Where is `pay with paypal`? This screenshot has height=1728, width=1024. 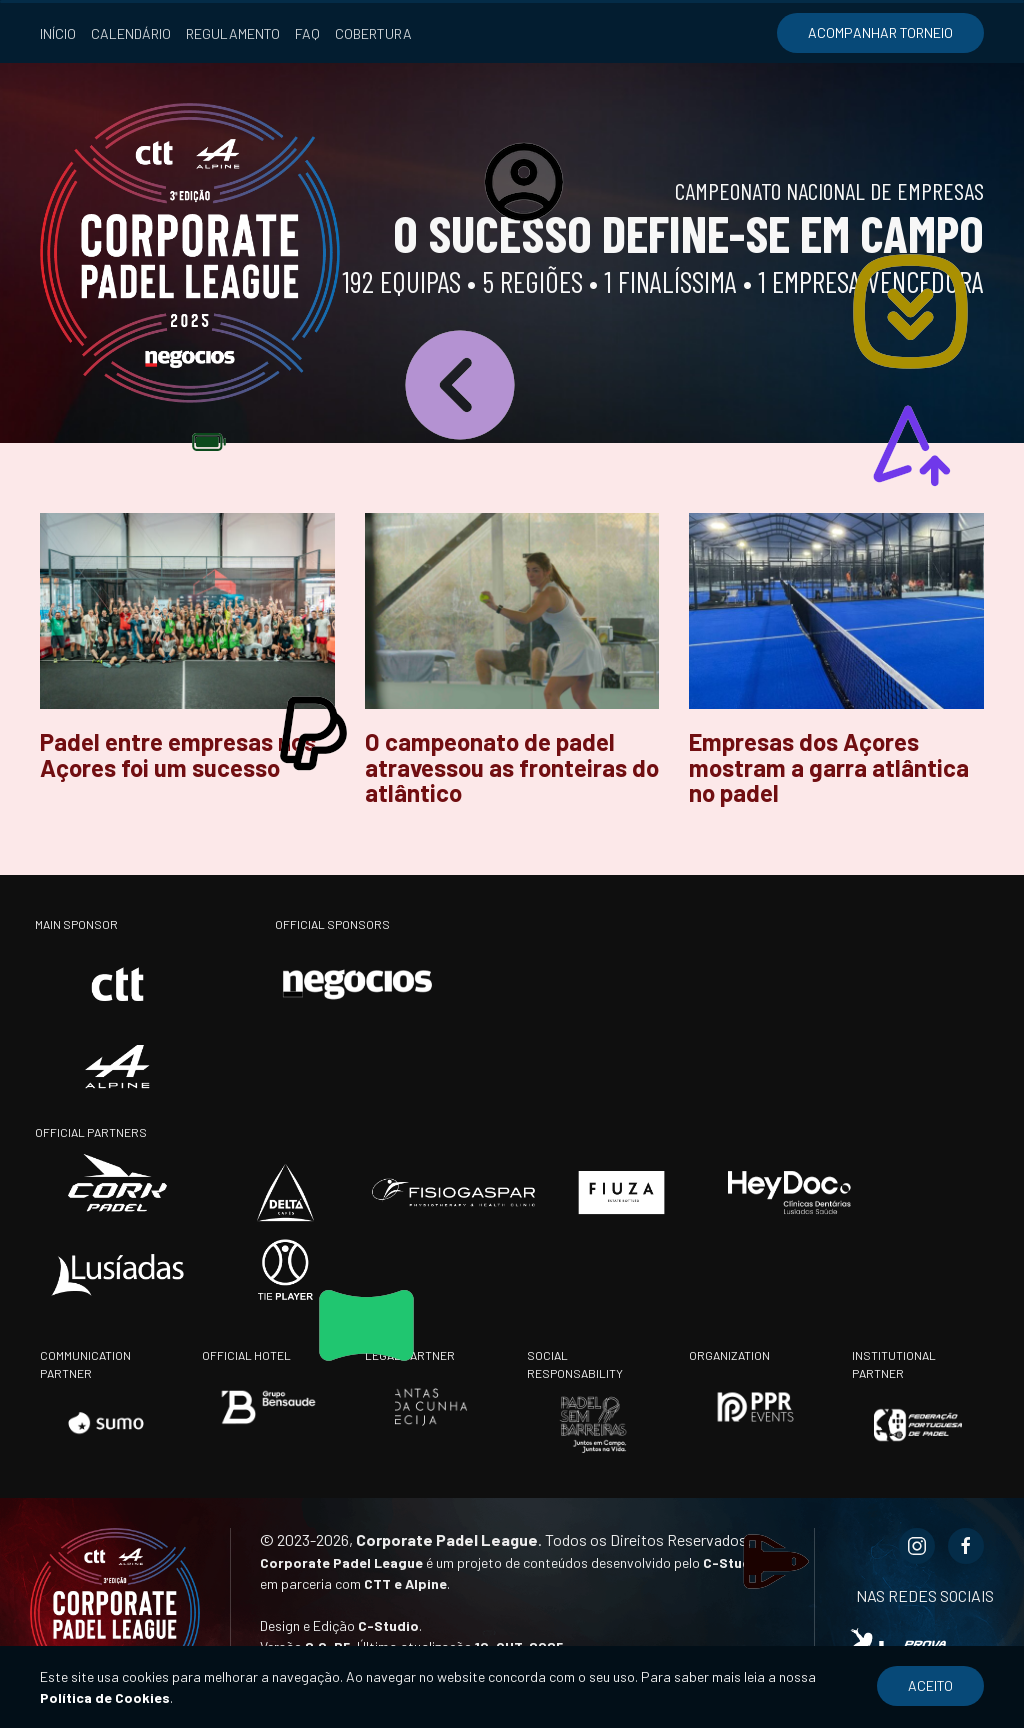
pay with paypal is located at coordinates (313, 733).